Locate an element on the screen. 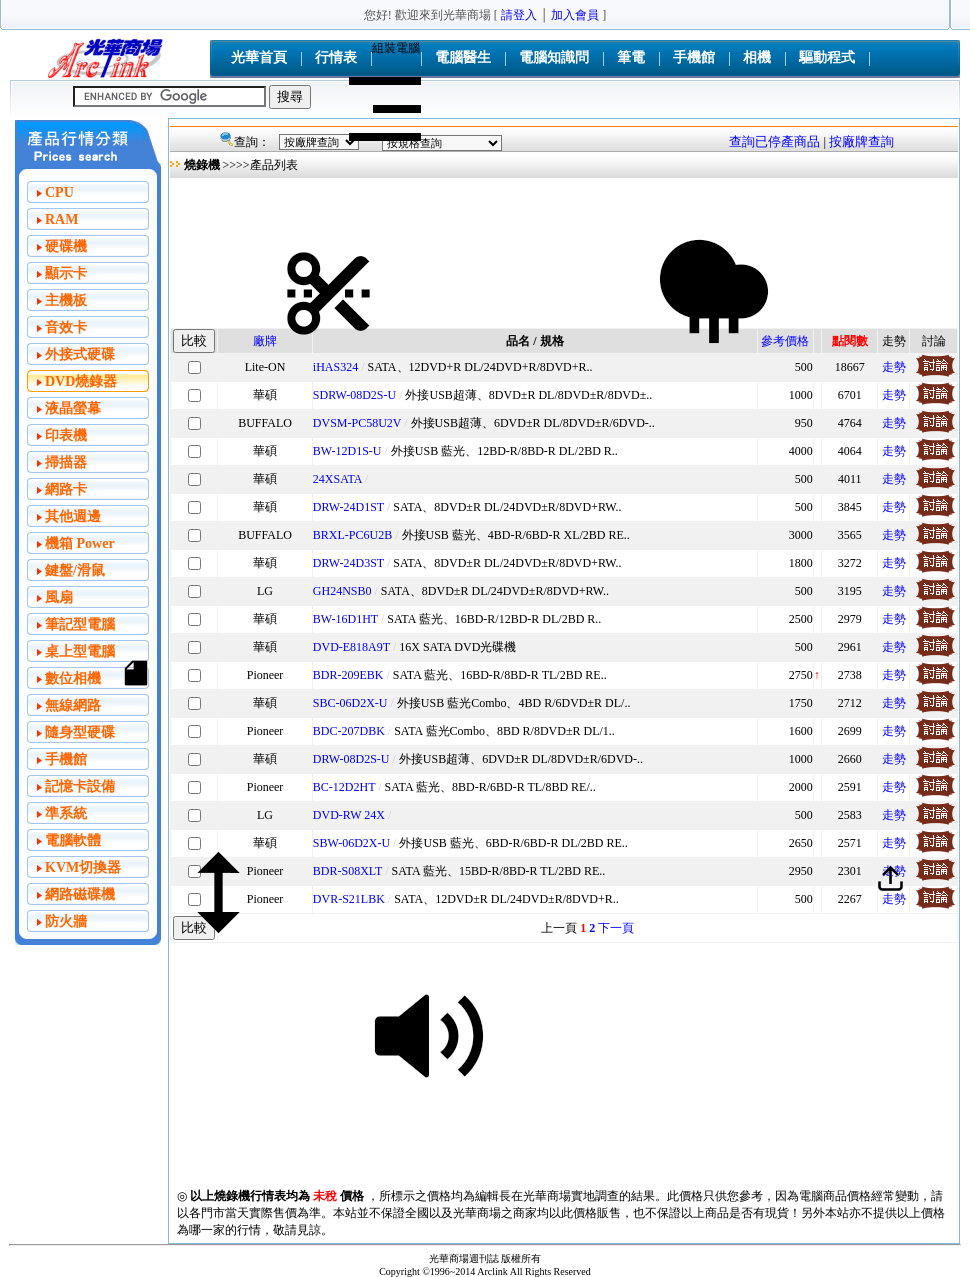 This screenshot has height=1277, width=970. view or open a document is located at coordinates (136, 673).